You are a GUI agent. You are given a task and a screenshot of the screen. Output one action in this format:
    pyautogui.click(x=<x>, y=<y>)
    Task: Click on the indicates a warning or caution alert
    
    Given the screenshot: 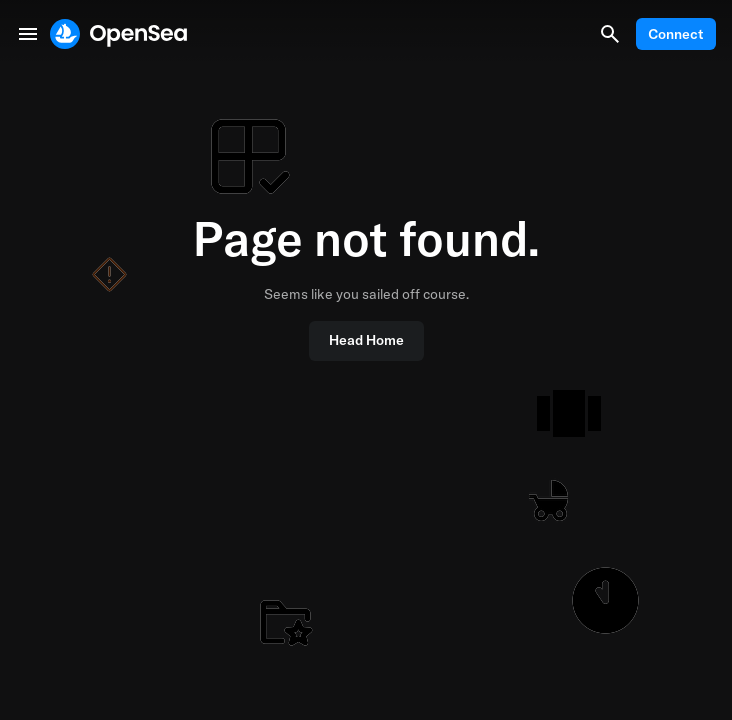 What is the action you would take?
    pyautogui.click(x=109, y=274)
    